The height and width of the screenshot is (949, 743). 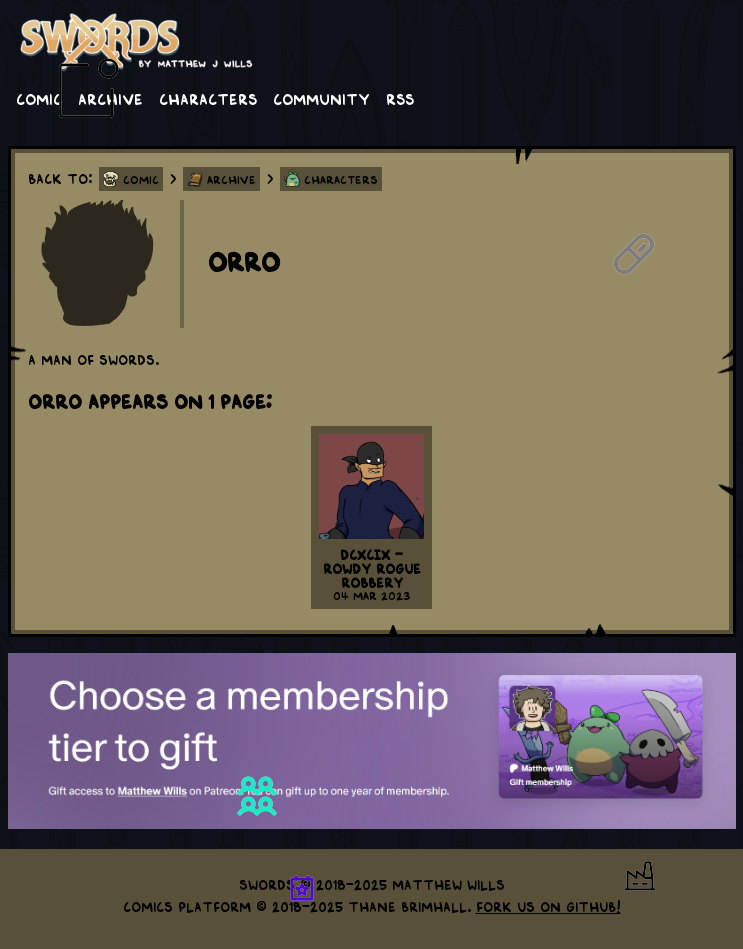 What do you see at coordinates (634, 254) in the screenshot?
I see `access medication reminders` at bounding box center [634, 254].